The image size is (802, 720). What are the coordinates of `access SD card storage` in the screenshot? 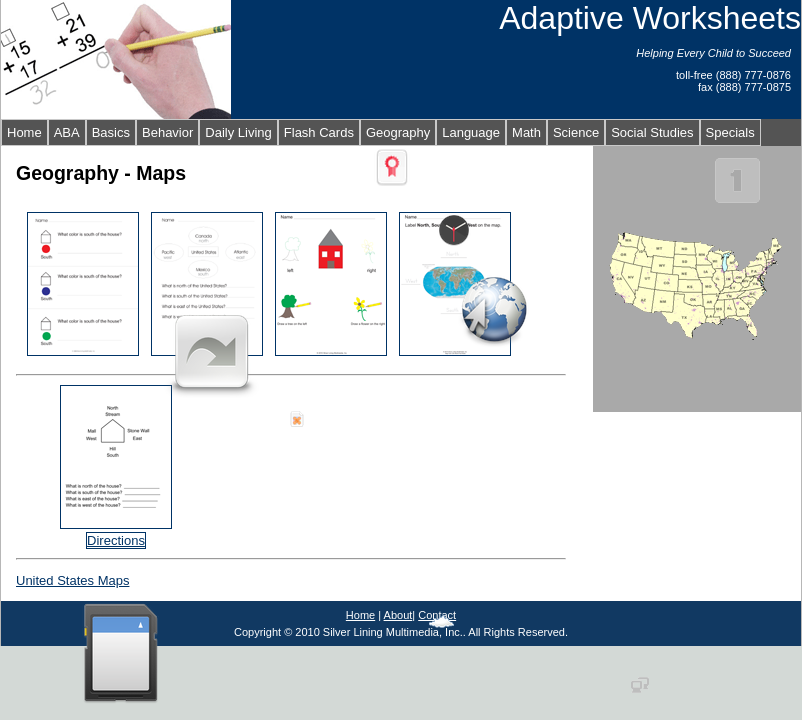 It's located at (122, 654).